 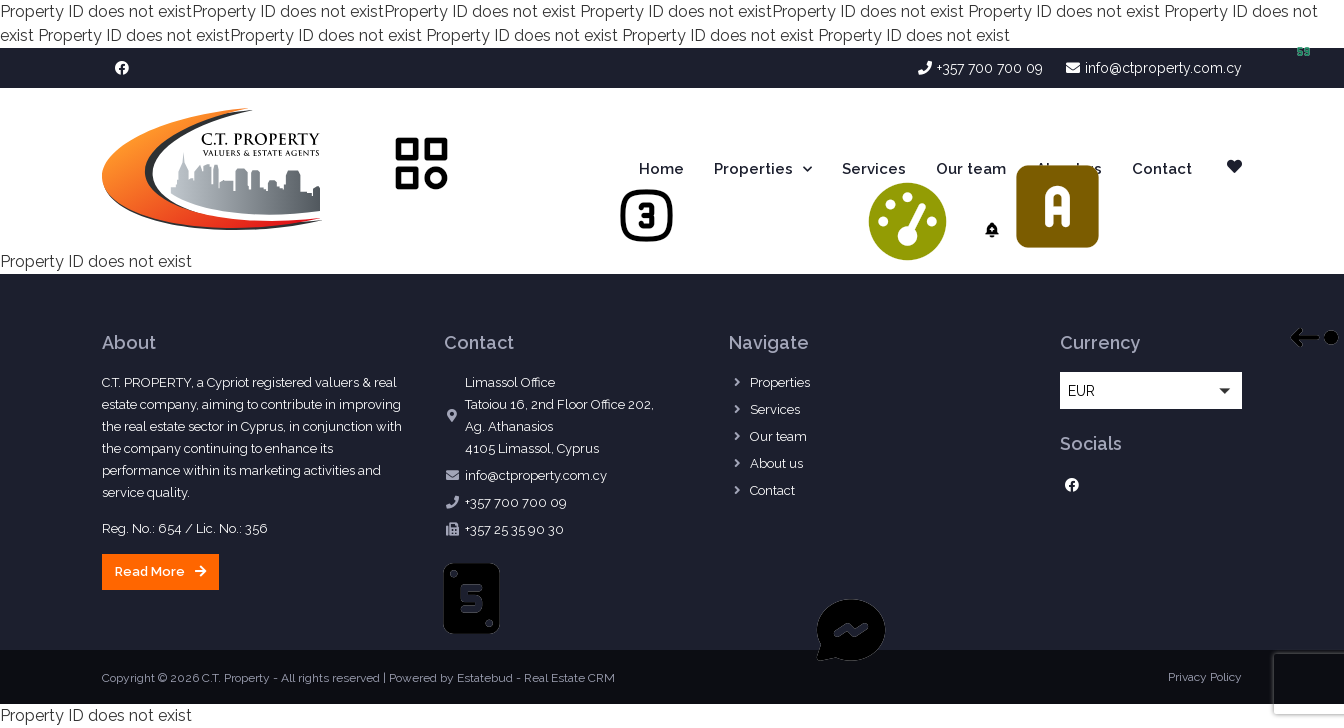 What do you see at coordinates (471, 598) in the screenshot?
I see `select the five card in a card game` at bounding box center [471, 598].